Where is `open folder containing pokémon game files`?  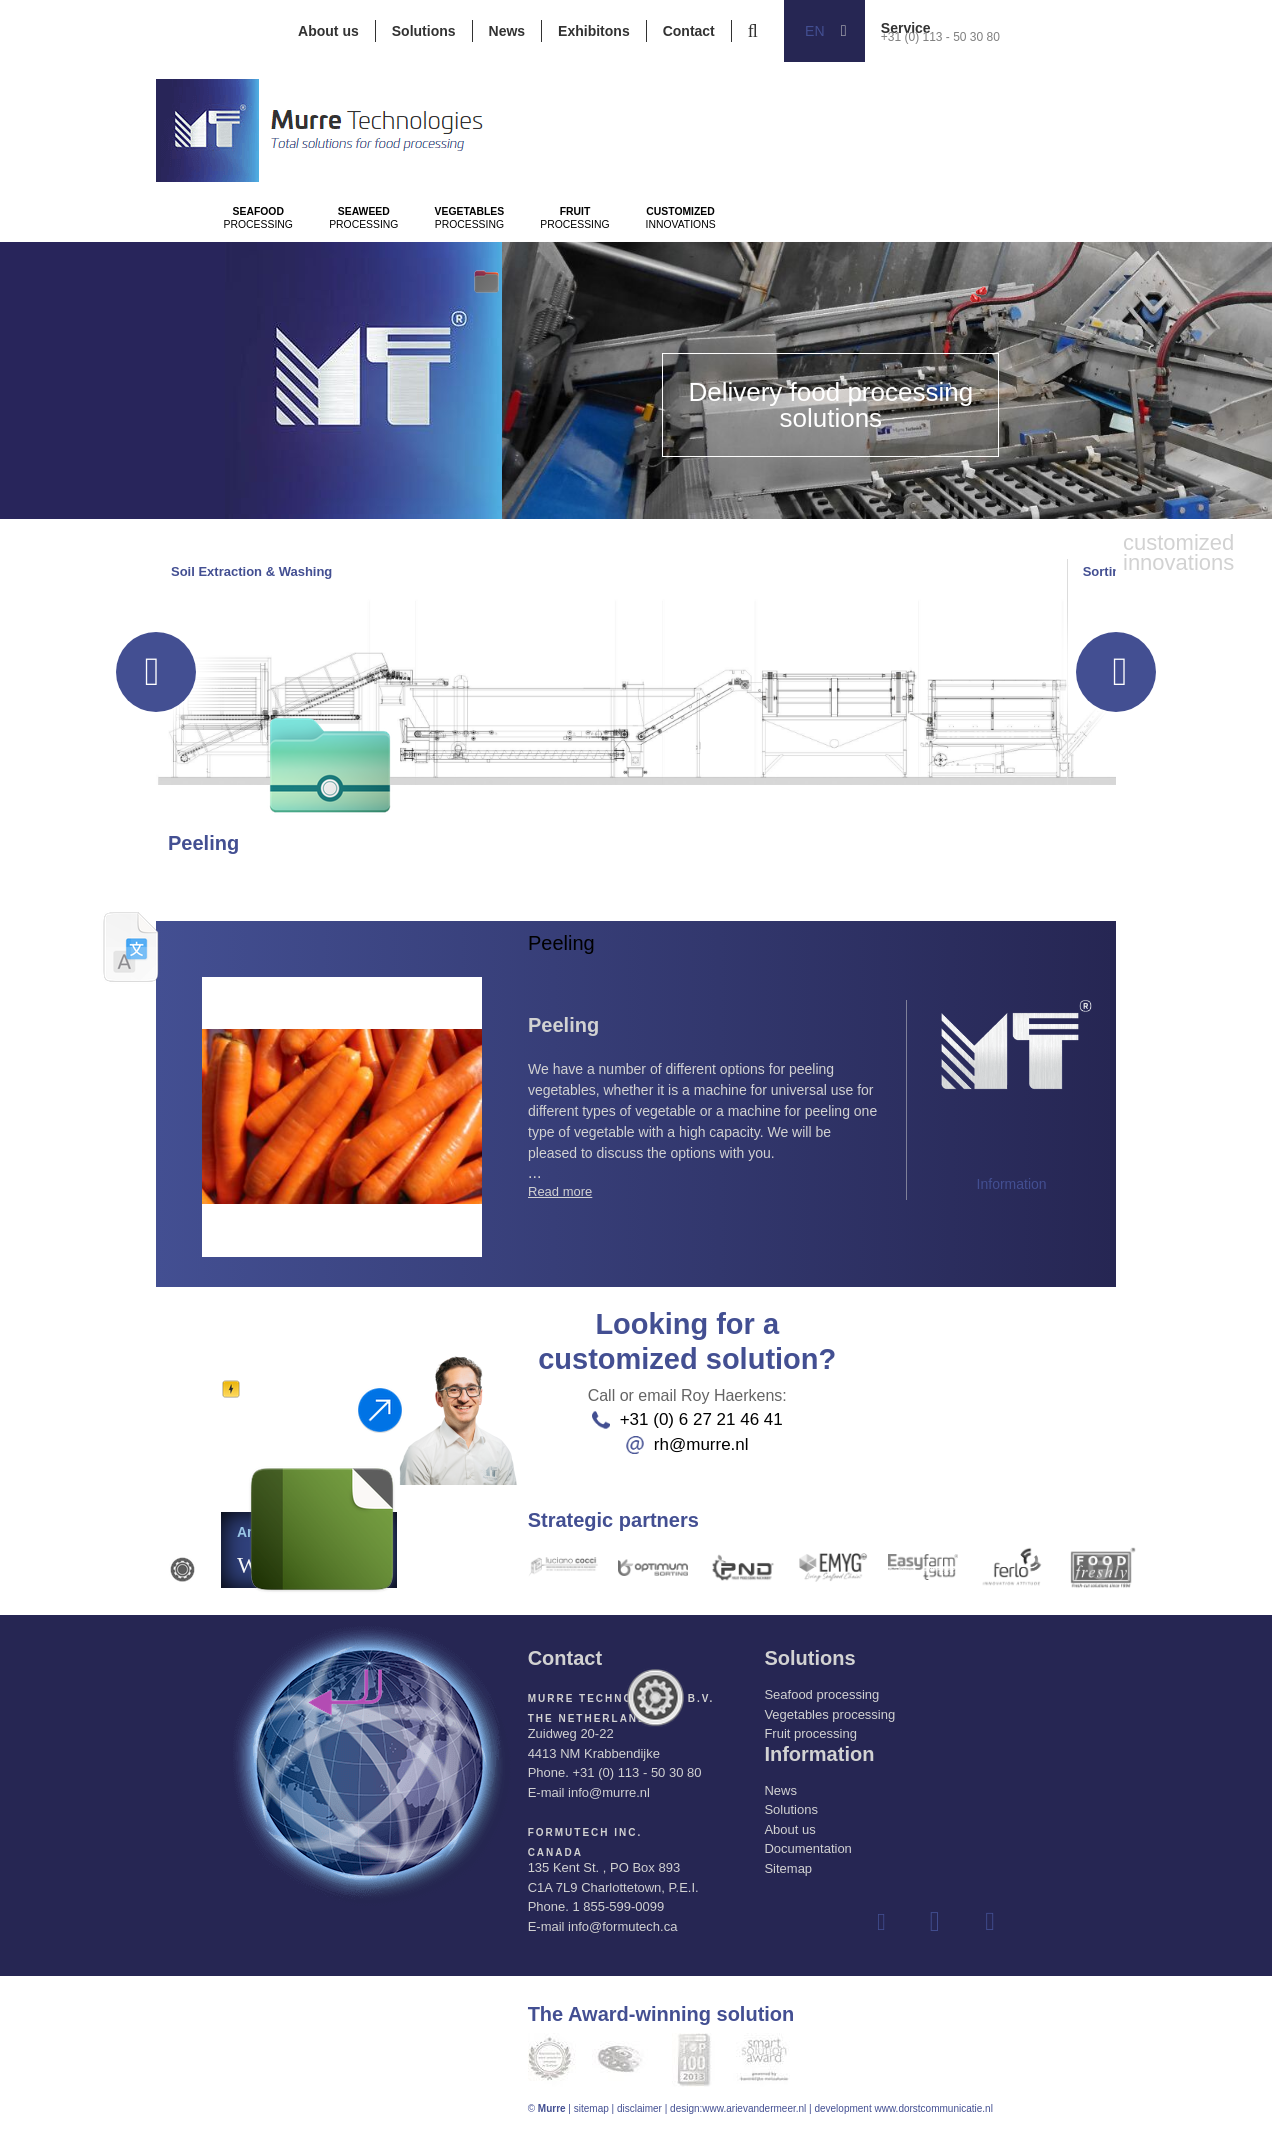
open folder containing pokémon game files is located at coordinates (329, 768).